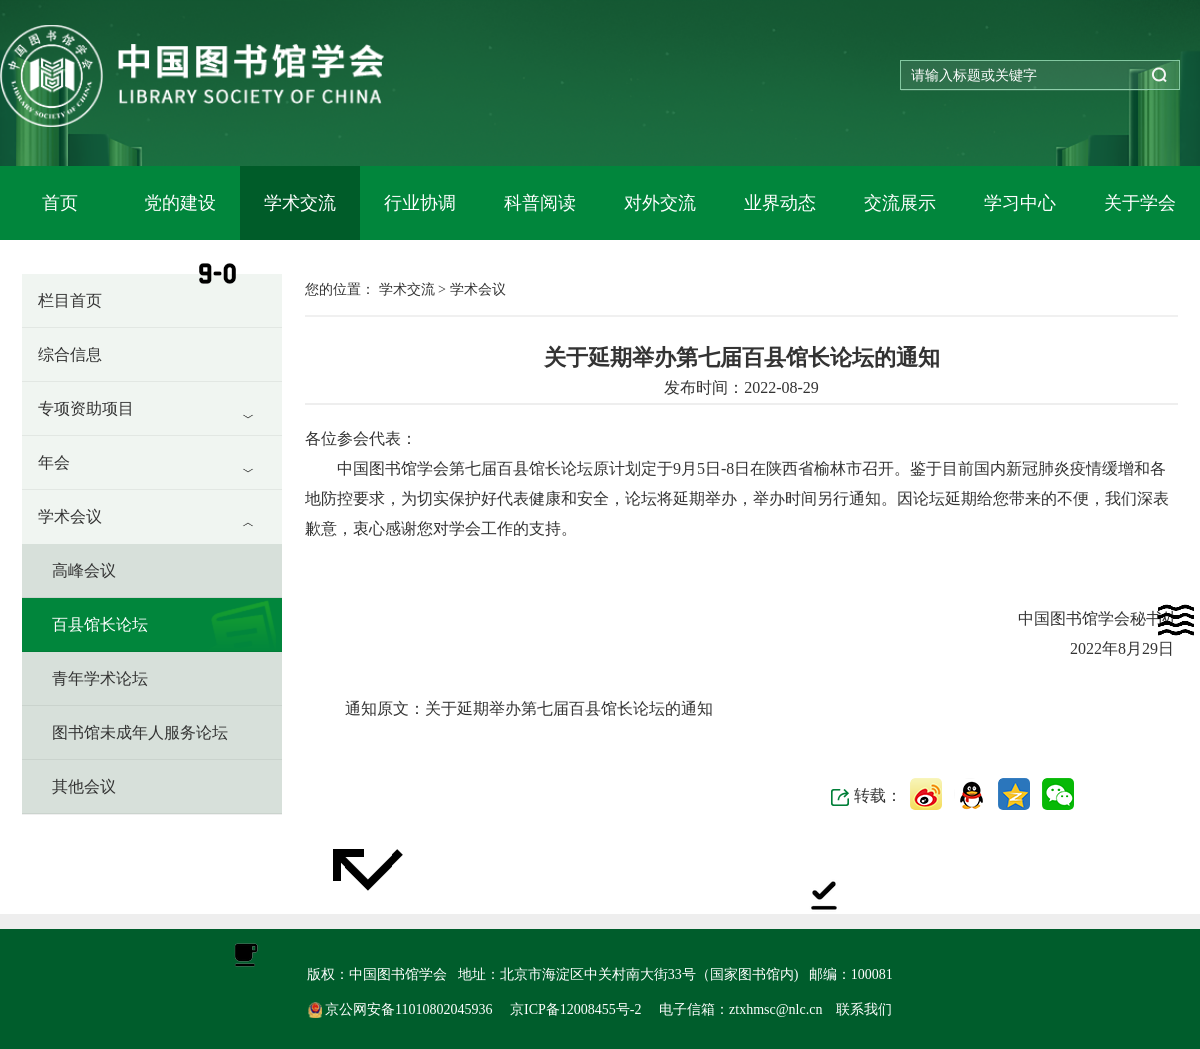 The width and height of the screenshot is (1200, 1049). I want to click on indicates a missed incoming call, so click(368, 869).